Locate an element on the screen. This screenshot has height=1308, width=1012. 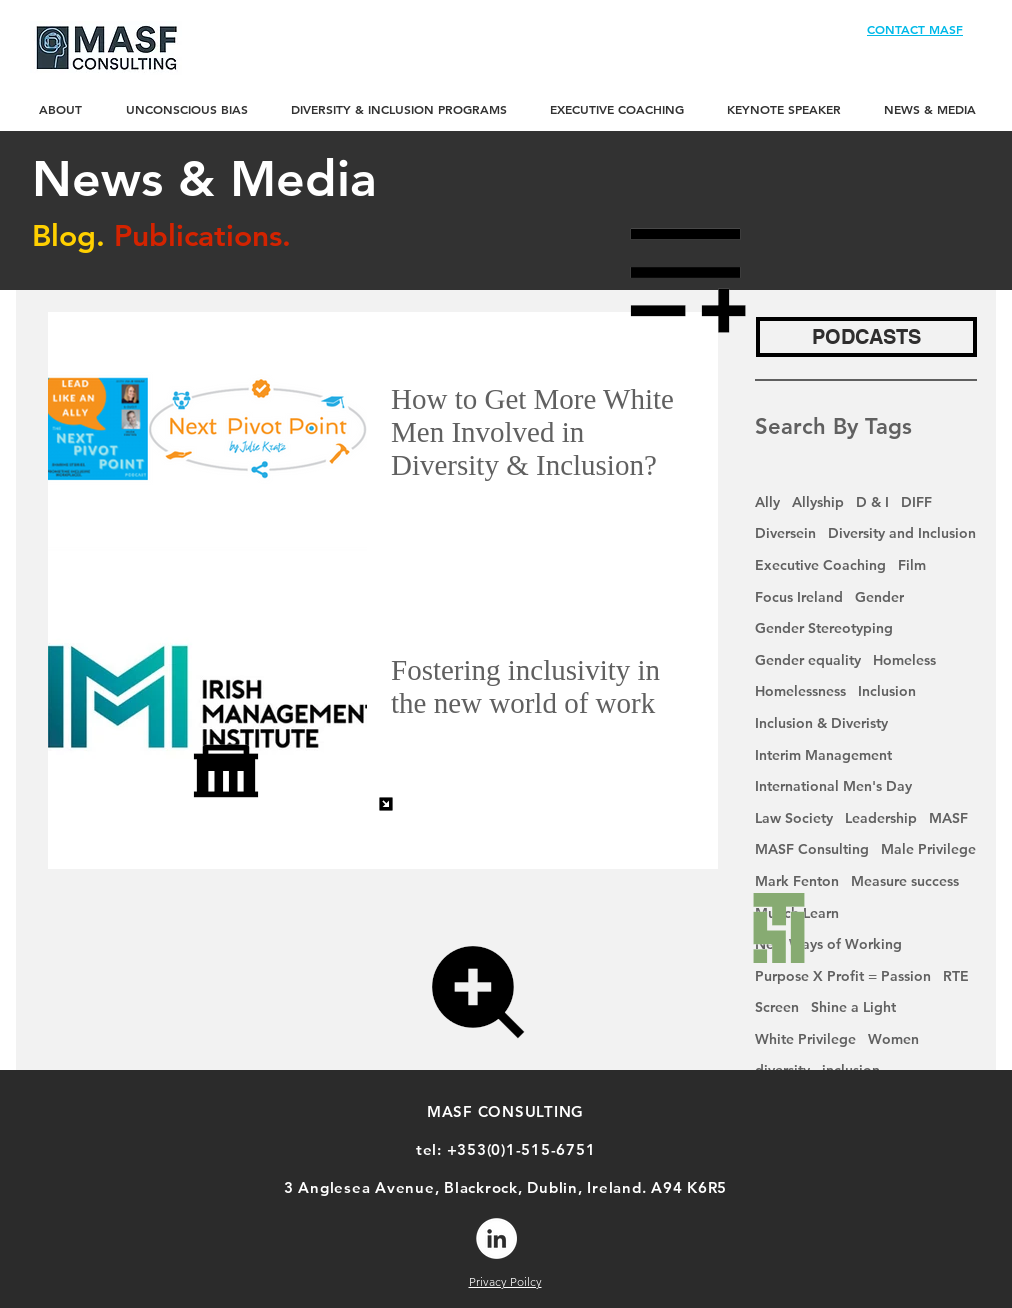
access government services is located at coordinates (226, 771).